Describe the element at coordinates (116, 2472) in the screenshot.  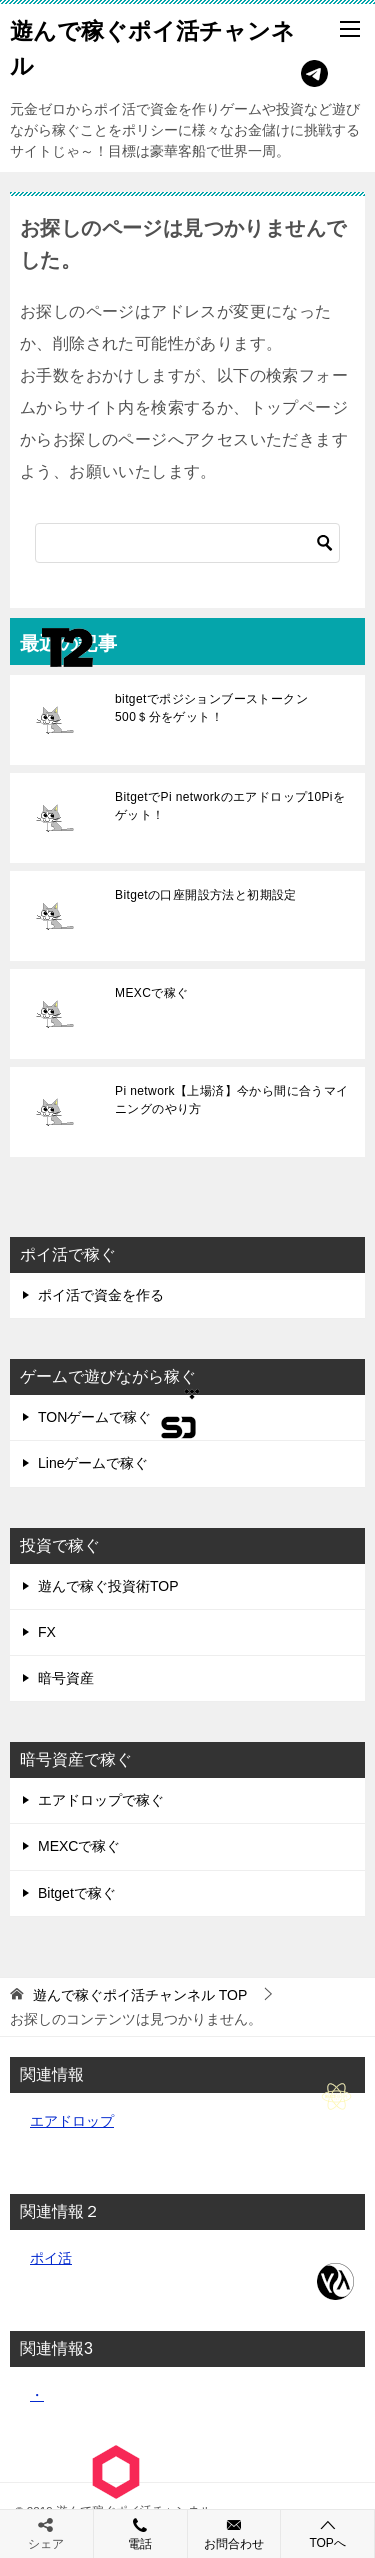
I see `Chainlink blockchain oracle network logo` at that location.